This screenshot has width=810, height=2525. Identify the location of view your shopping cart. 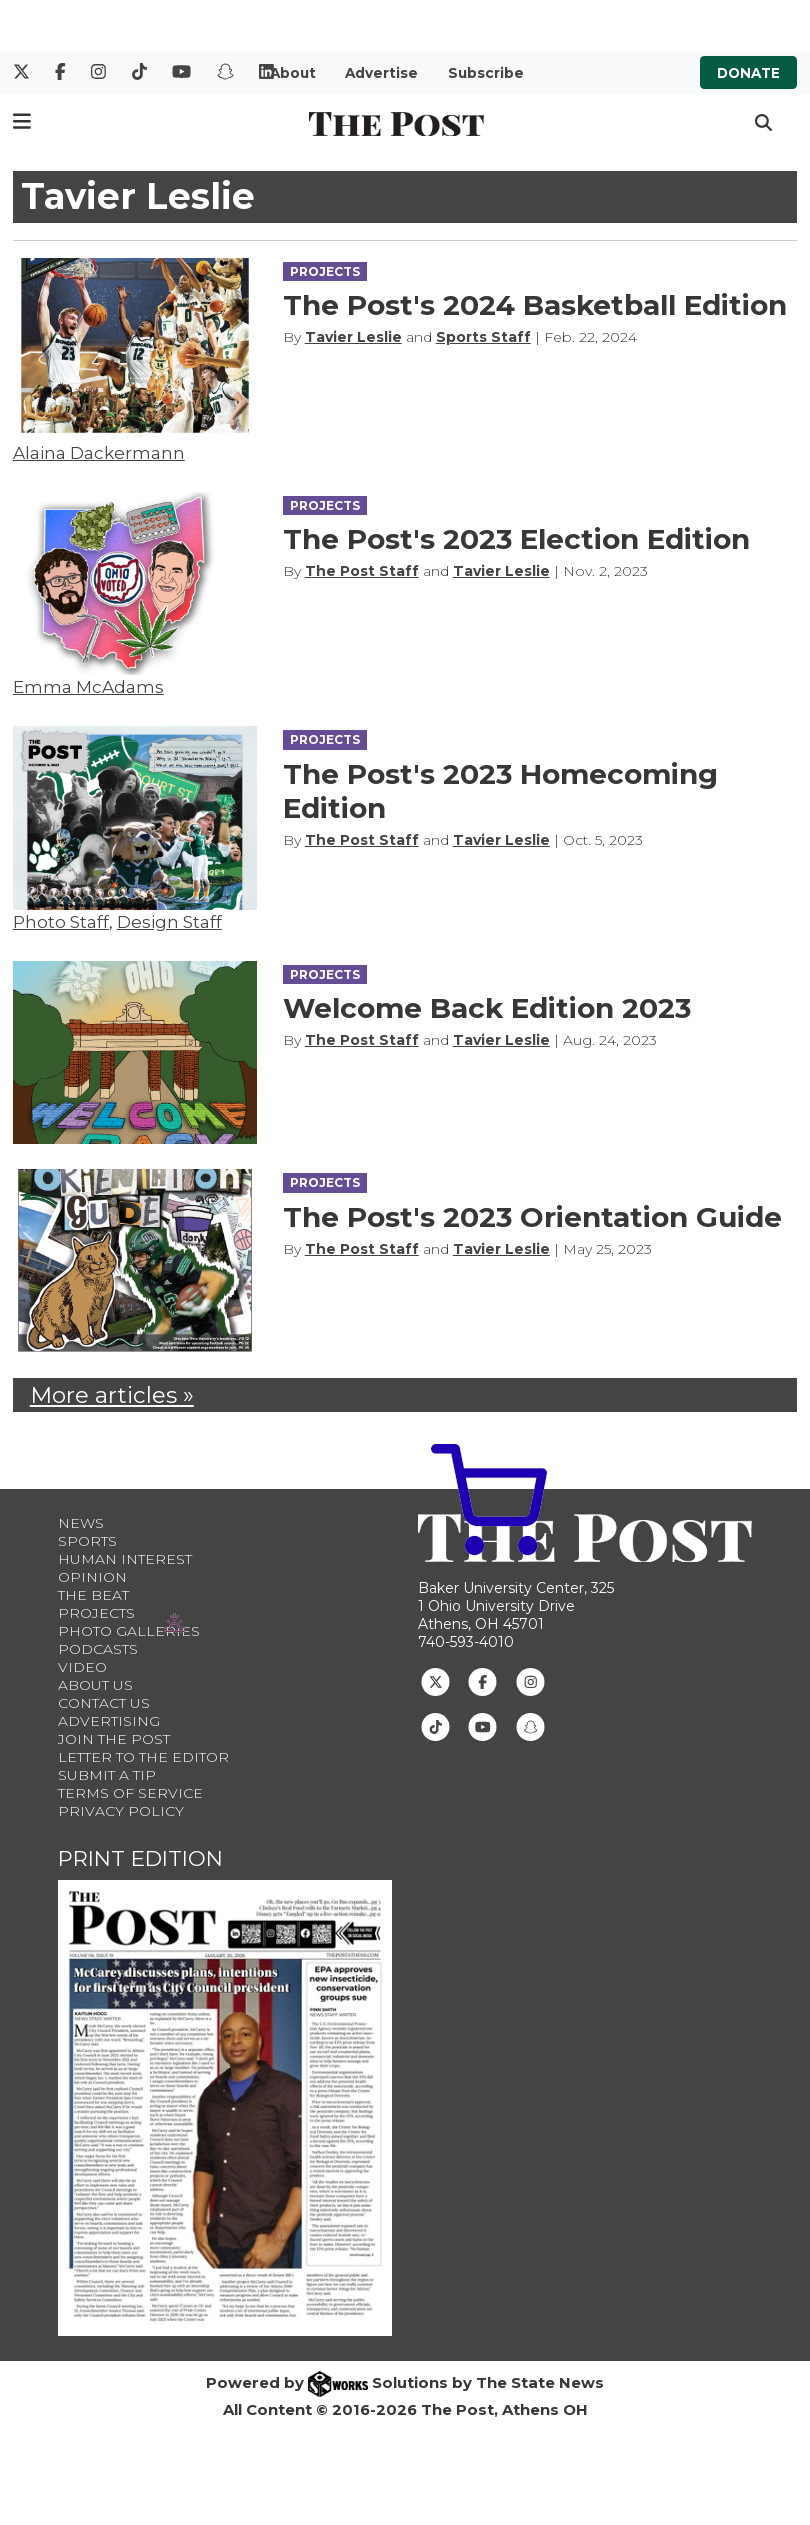
(489, 1502).